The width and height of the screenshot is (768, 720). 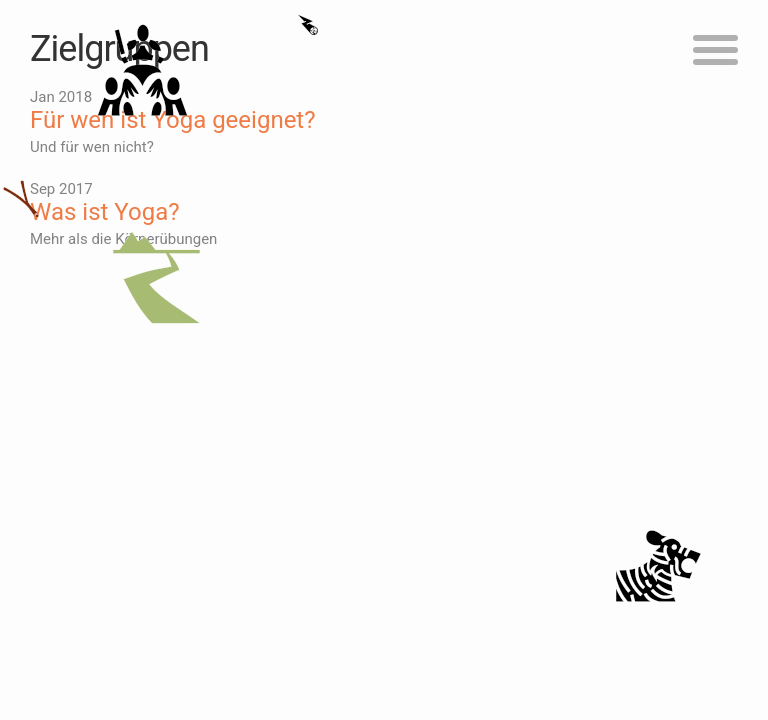 What do you see at coordinates (156, 277) in the screenshot?
I see `start a road trip or journey mode` at bounding box center [156, 277].